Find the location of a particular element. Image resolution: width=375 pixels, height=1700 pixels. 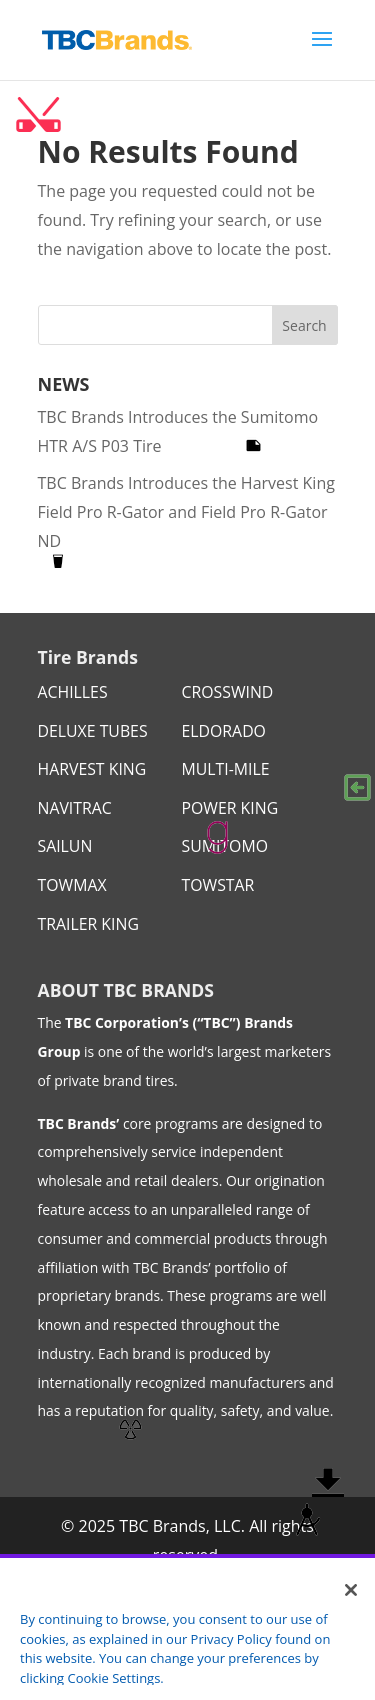

download a file or content is located at coordinates (328, 1481).